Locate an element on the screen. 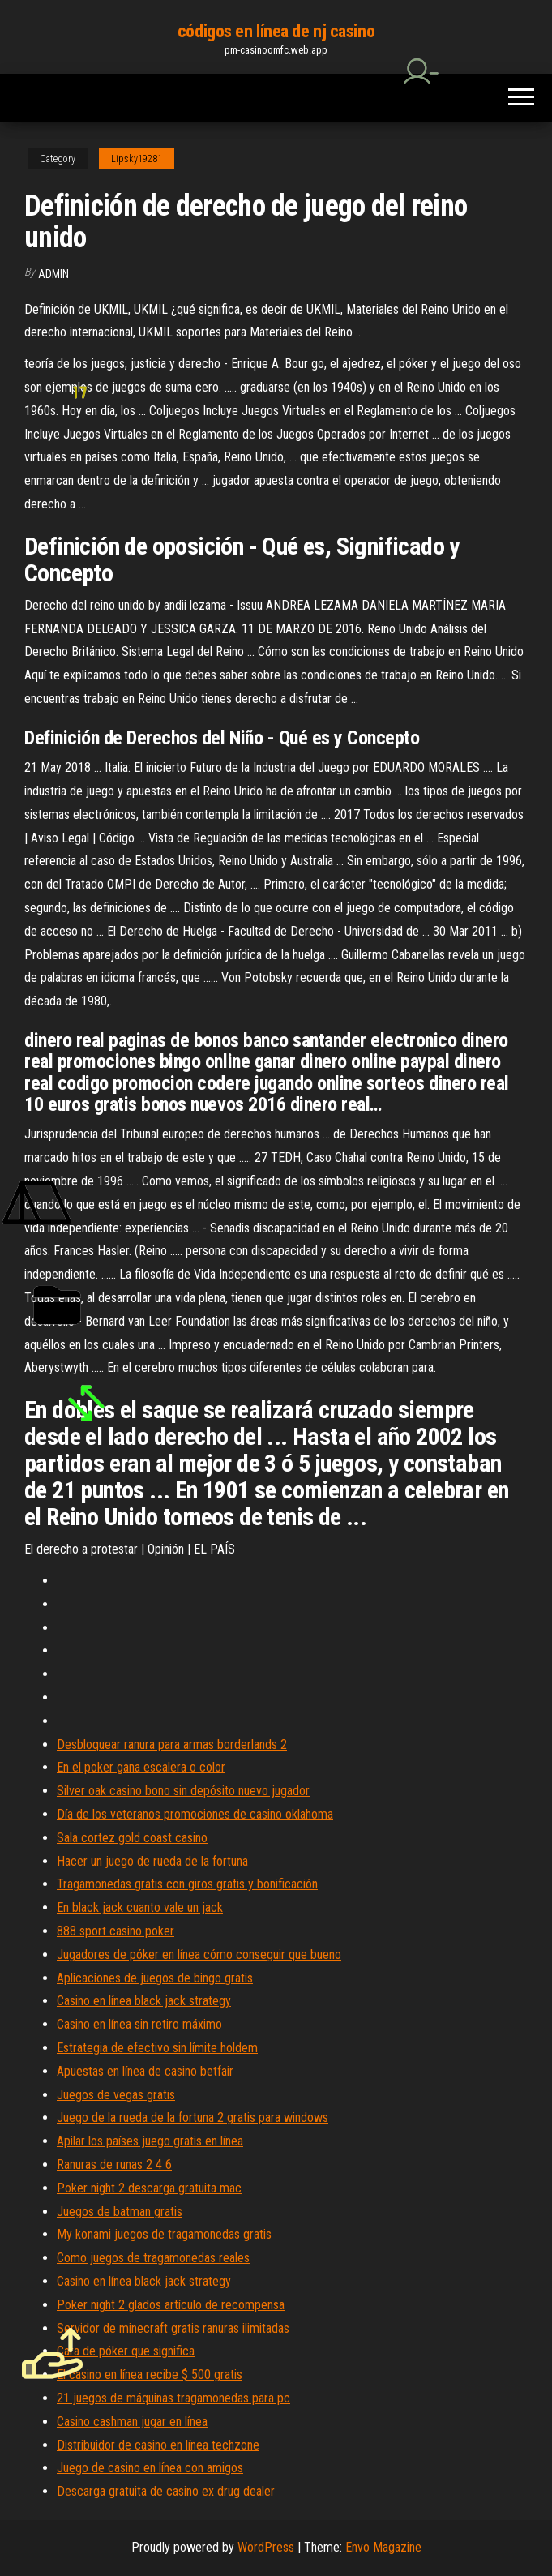 The width and height of the screenshot is (552, 2576). upload or share content is located at coordinates (54, 2356).